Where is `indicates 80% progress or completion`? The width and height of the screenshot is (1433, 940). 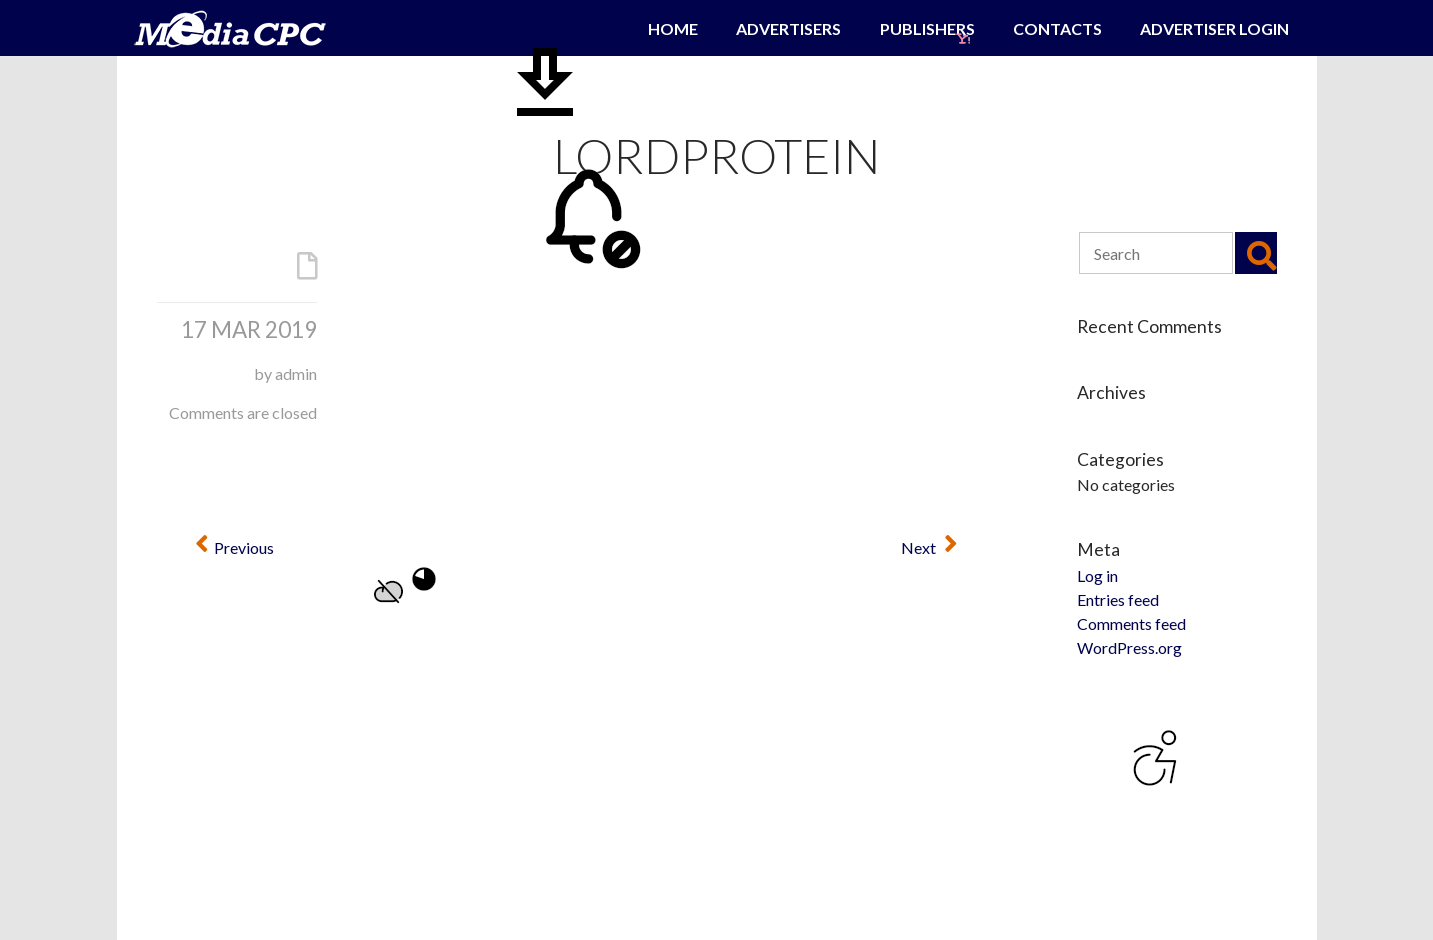
indicates 80% progress or completion is located at coordinates (424, 579).